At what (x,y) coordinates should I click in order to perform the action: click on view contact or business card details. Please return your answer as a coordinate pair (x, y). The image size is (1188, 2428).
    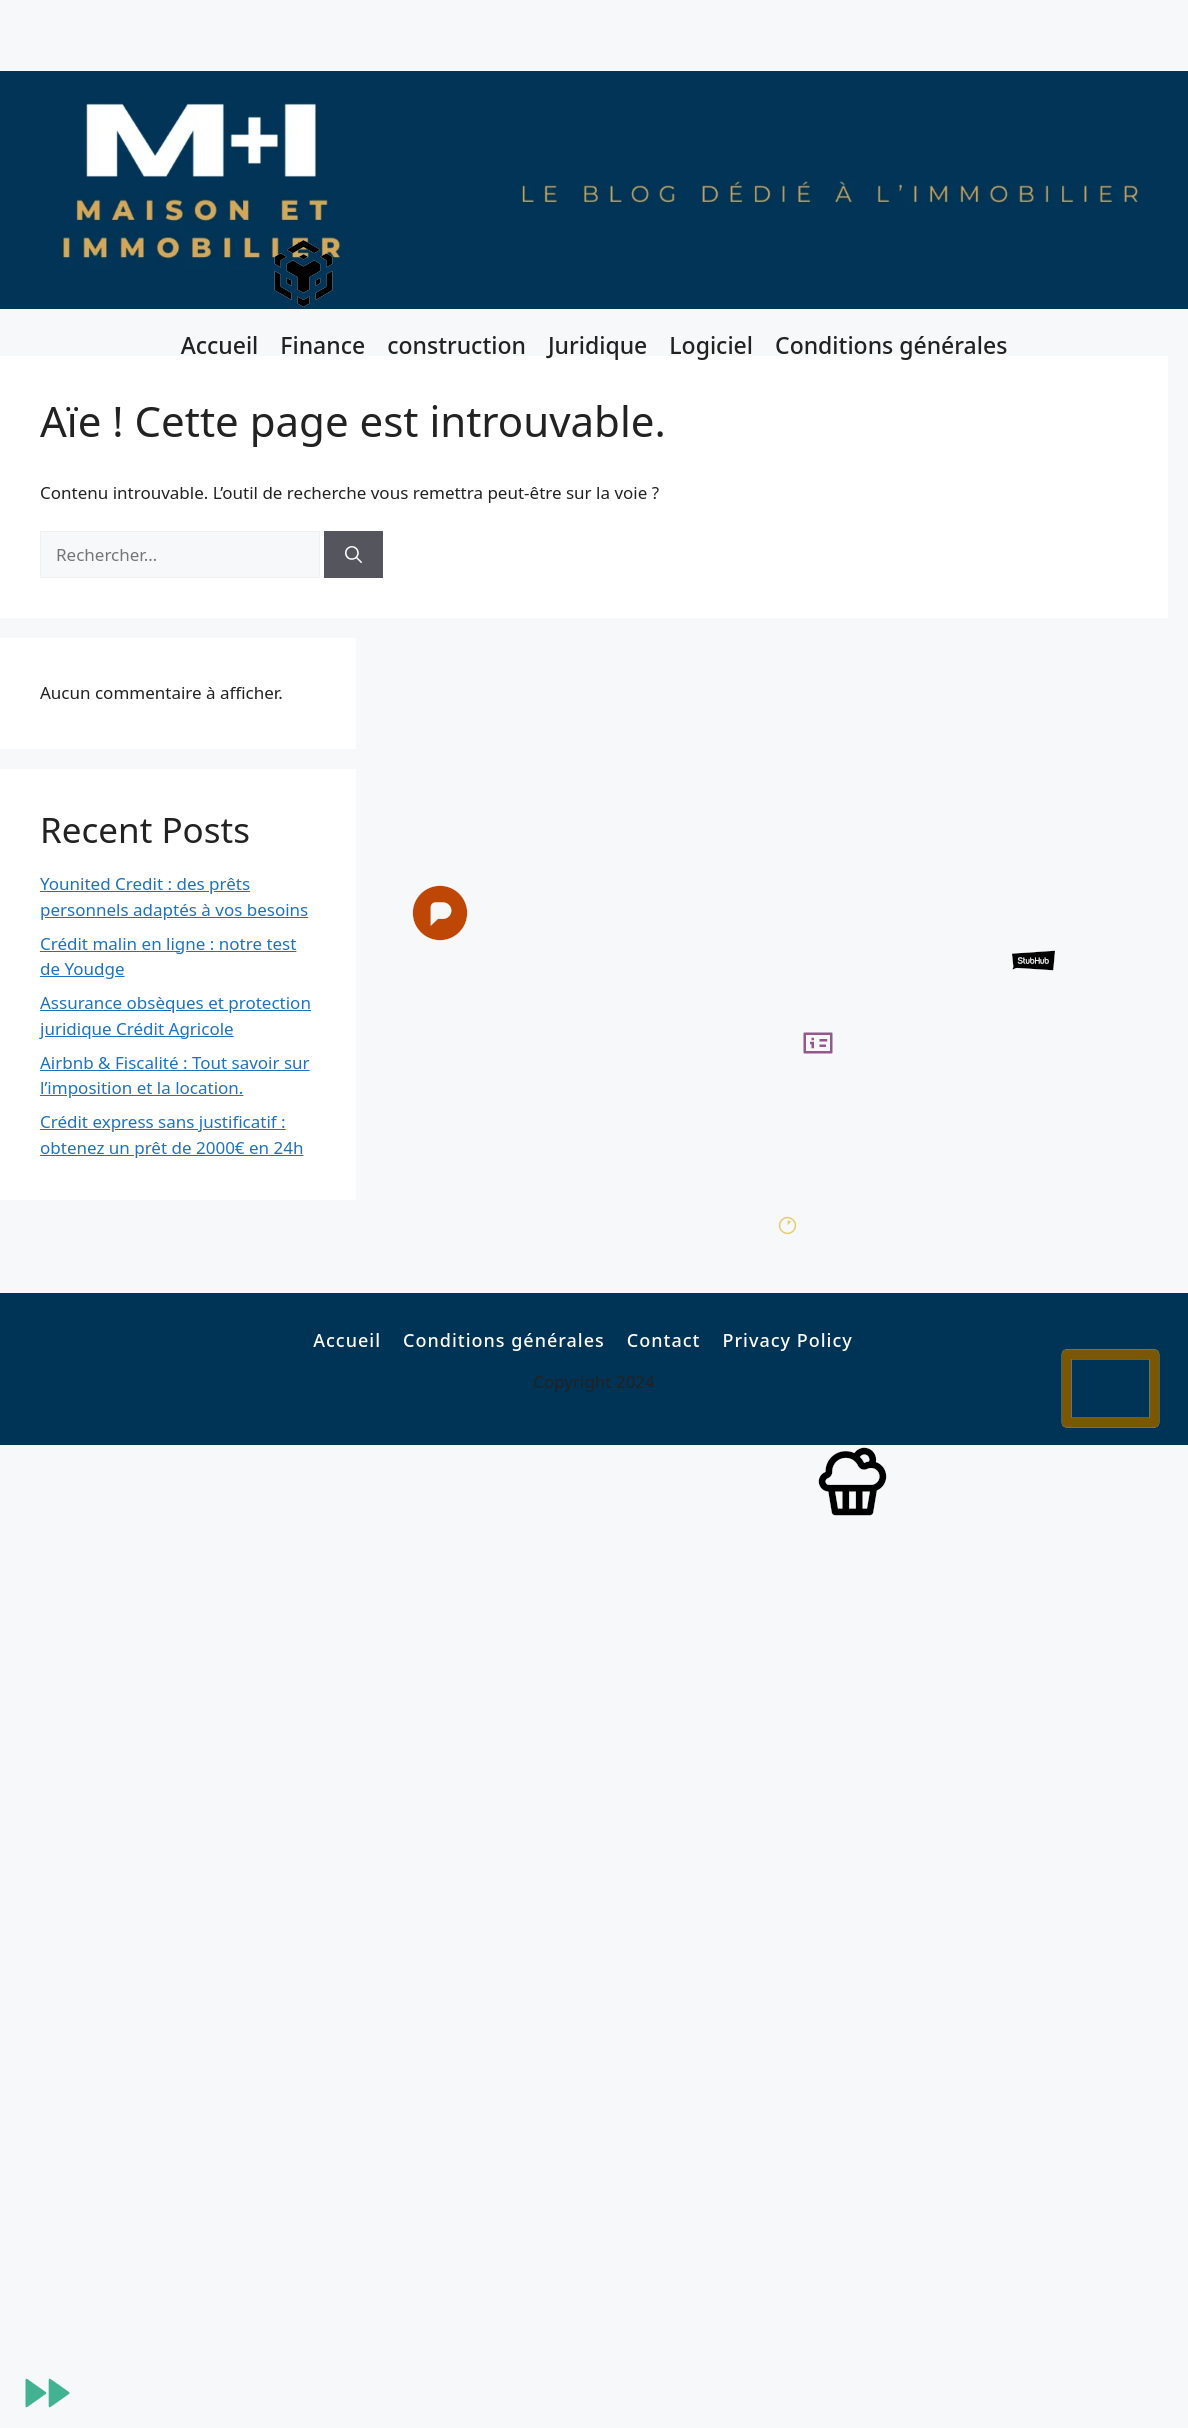
    Looking at the image, I should click on (818, 1043).